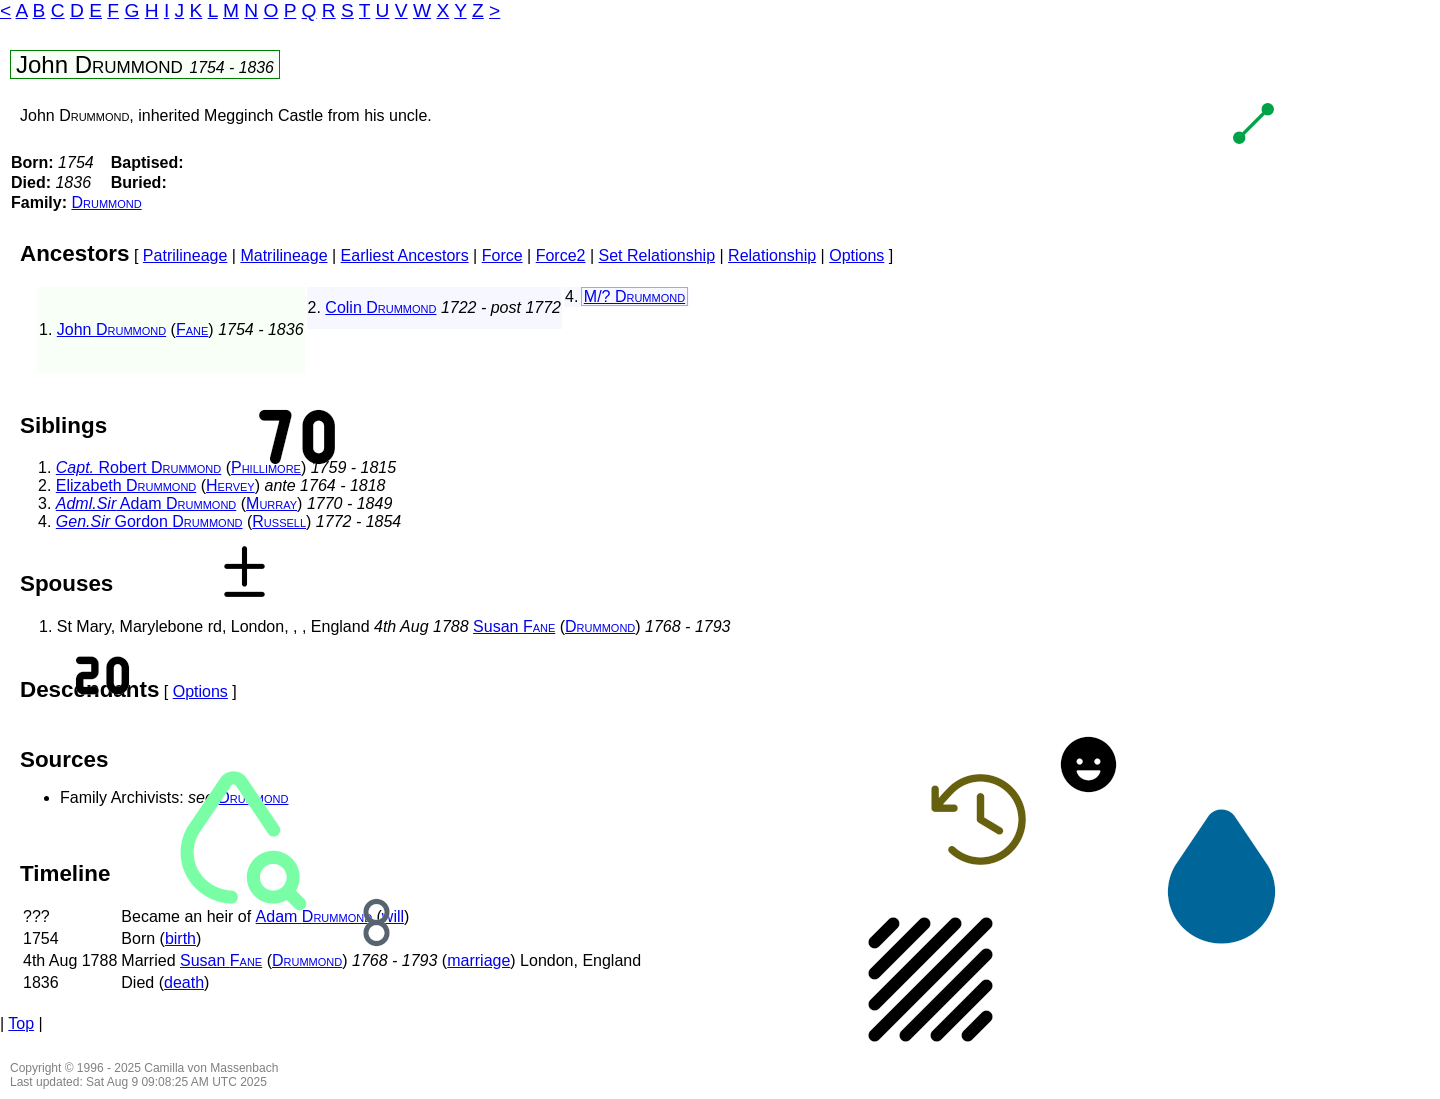  I want to click on view history or recent activity, so click(980, 819).